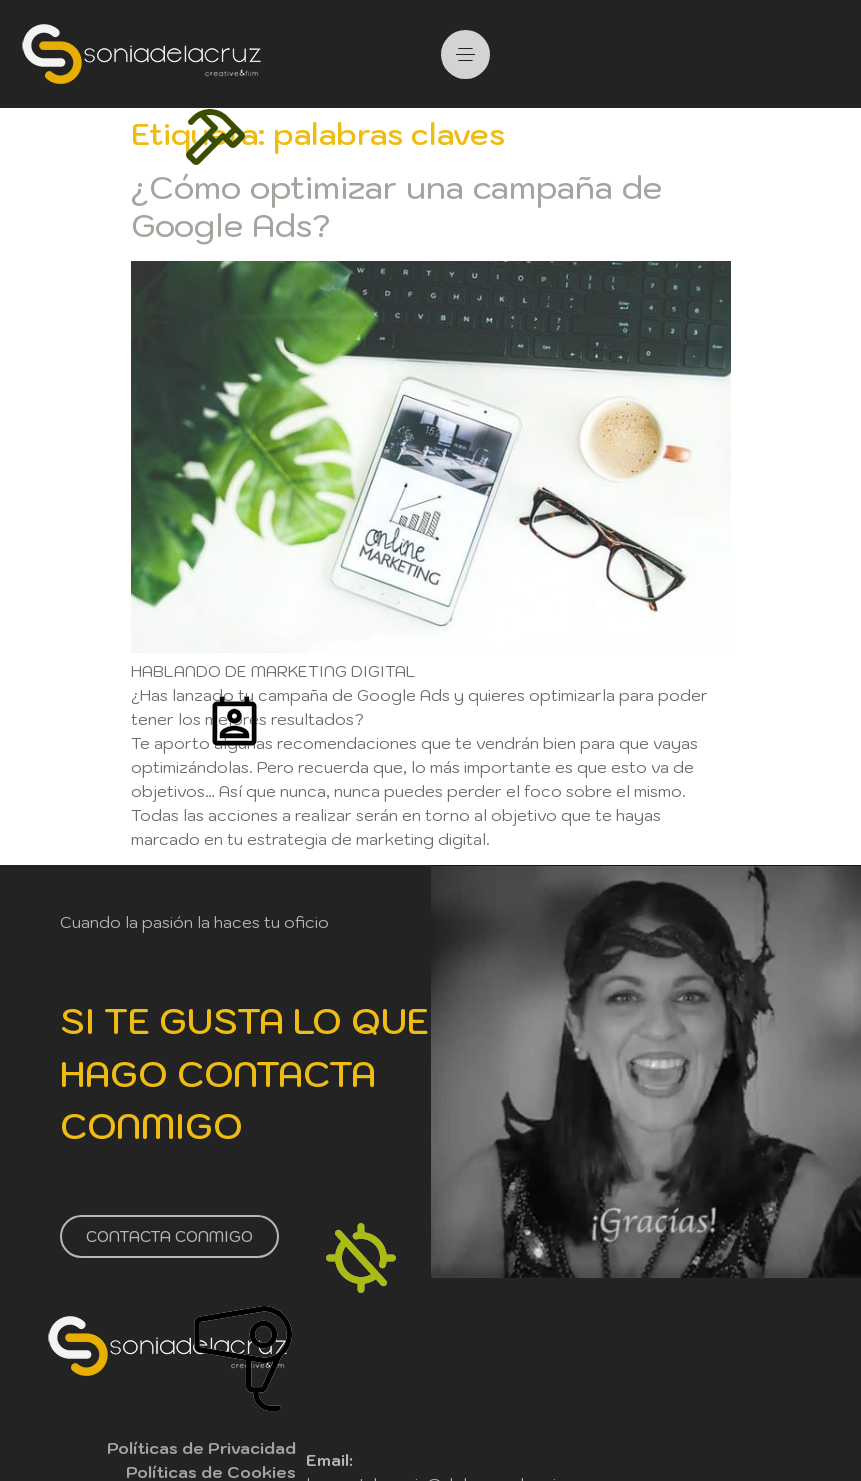  I want to click on hair styling or salon services, so click(245, 1353).